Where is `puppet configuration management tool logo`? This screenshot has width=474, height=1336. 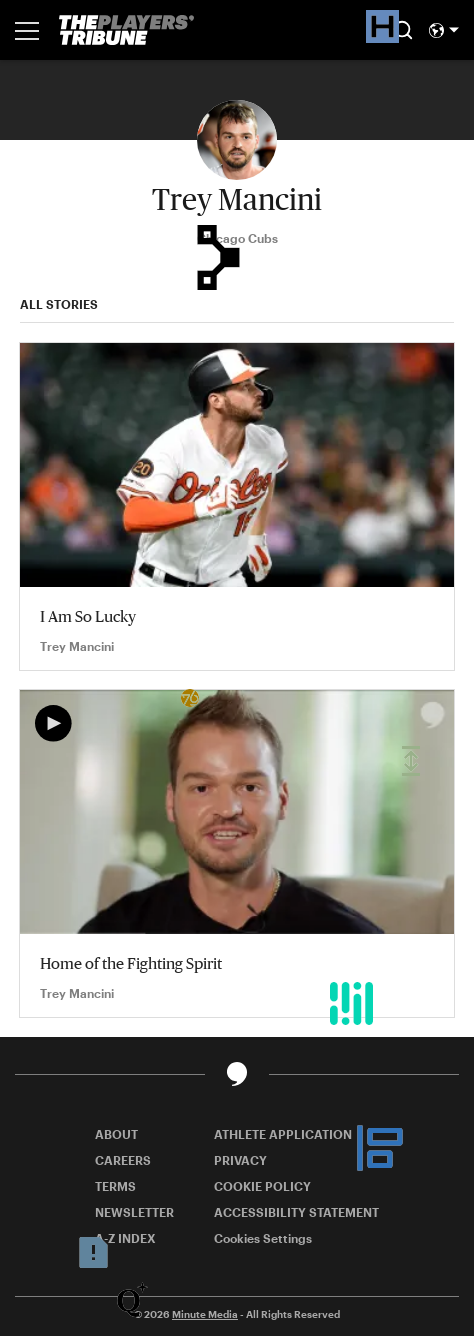
puppet configuration management tool logo is located at coordinates (218, 257).